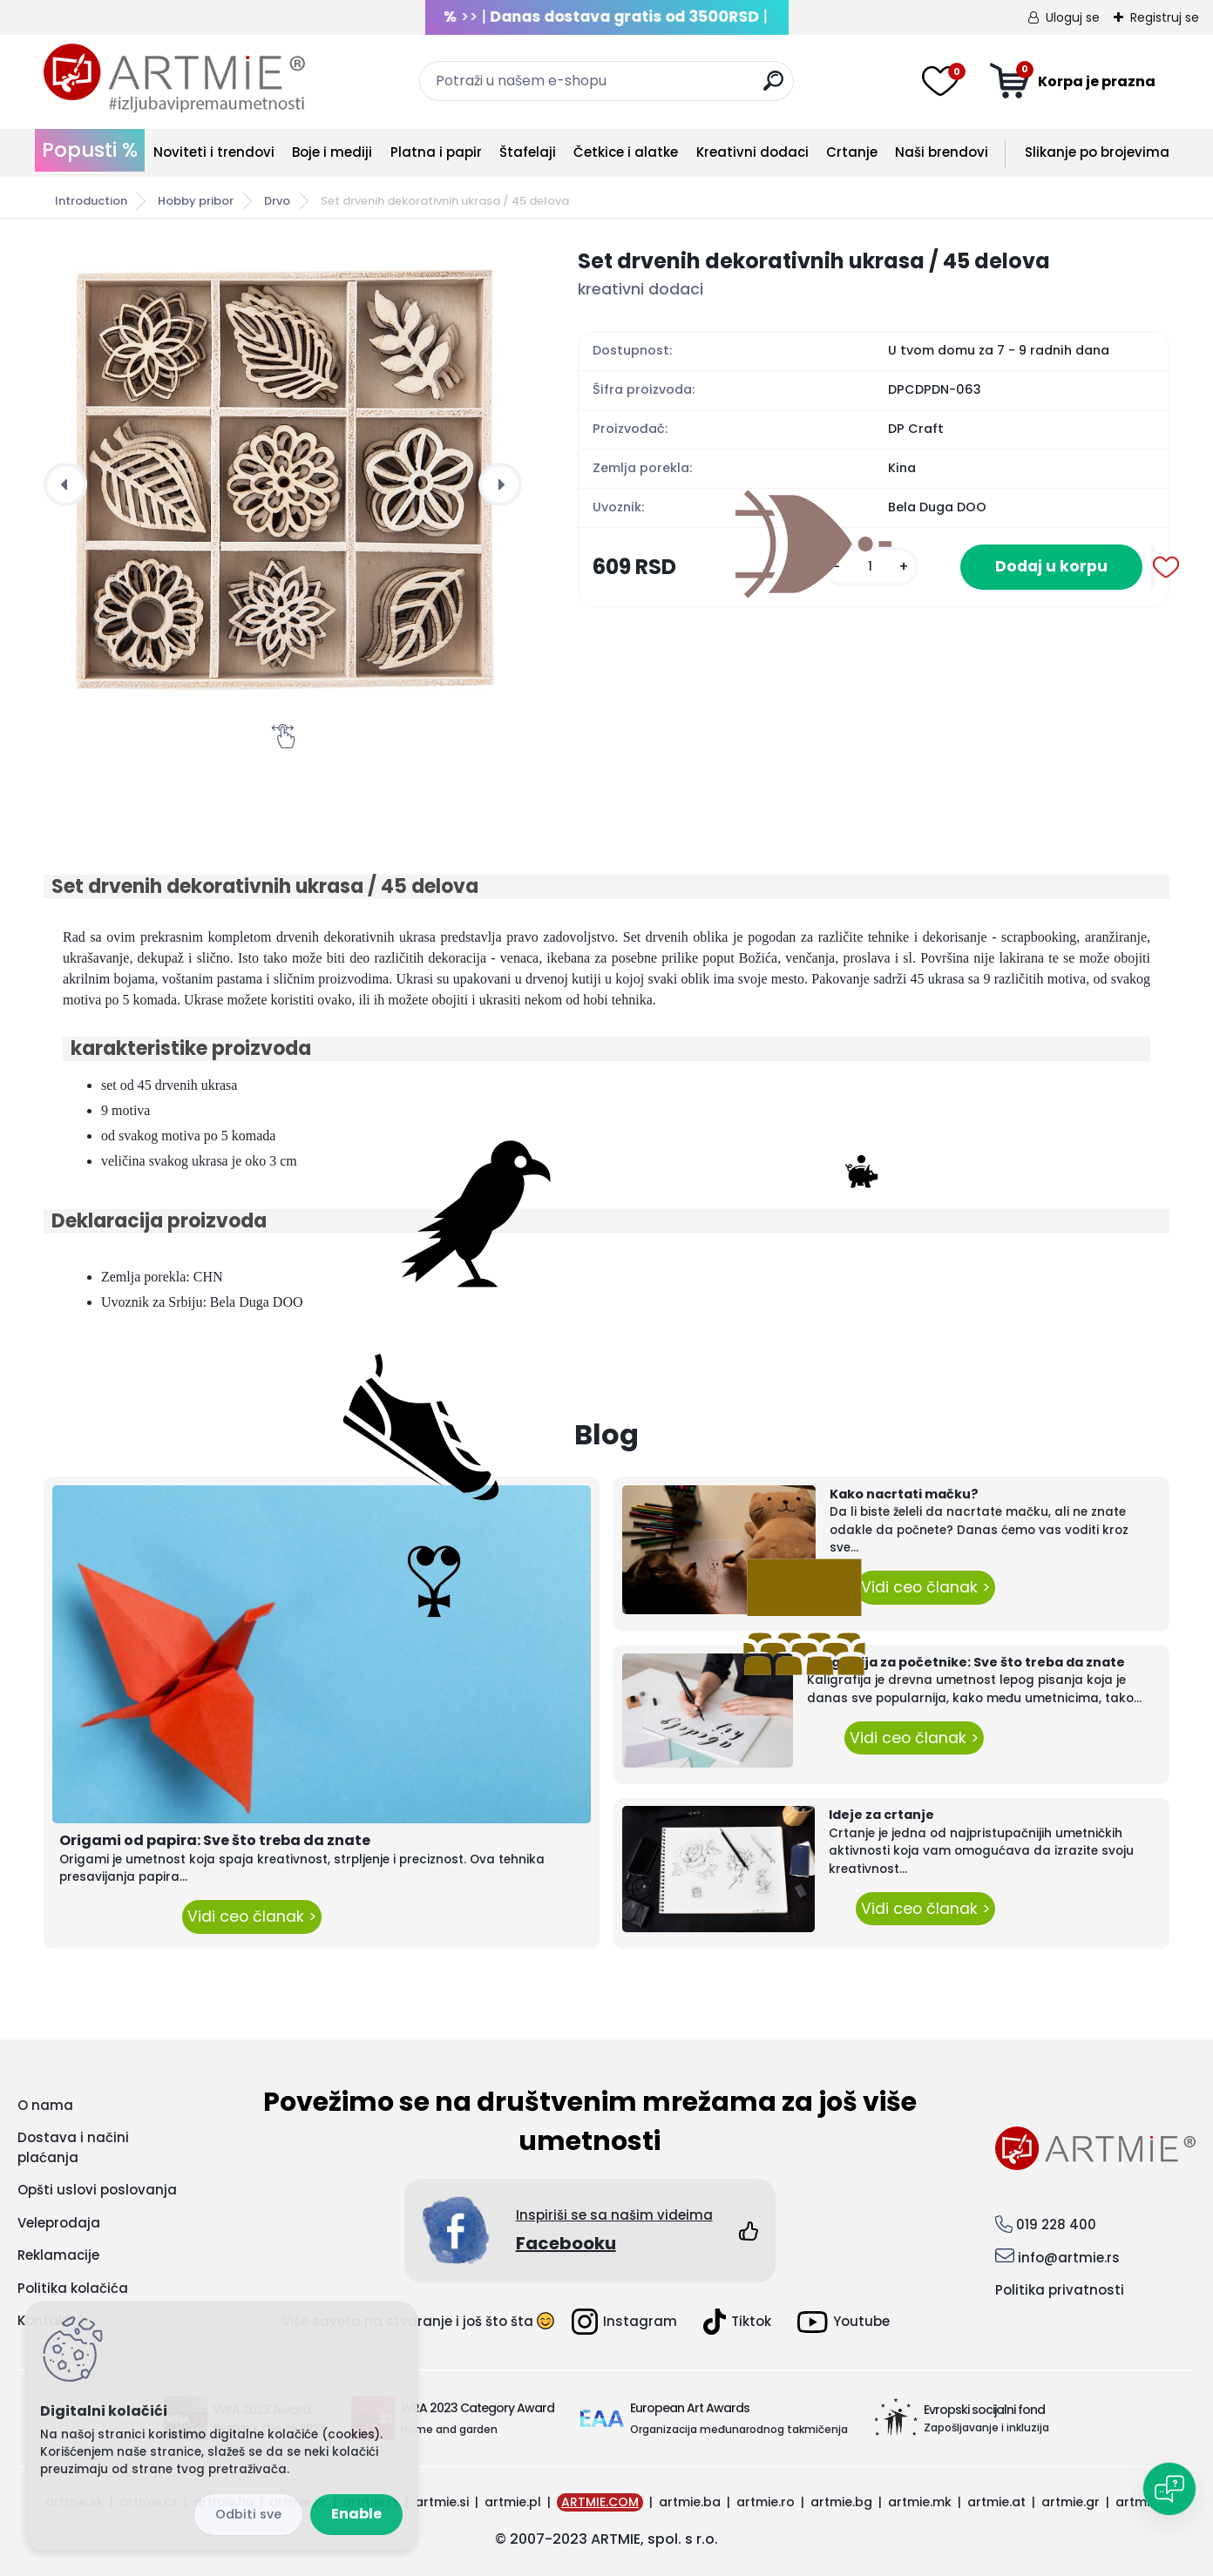 This screenshot has height=2576, width=1213. I want to click on access savings or budget features, so click(861, 1172).